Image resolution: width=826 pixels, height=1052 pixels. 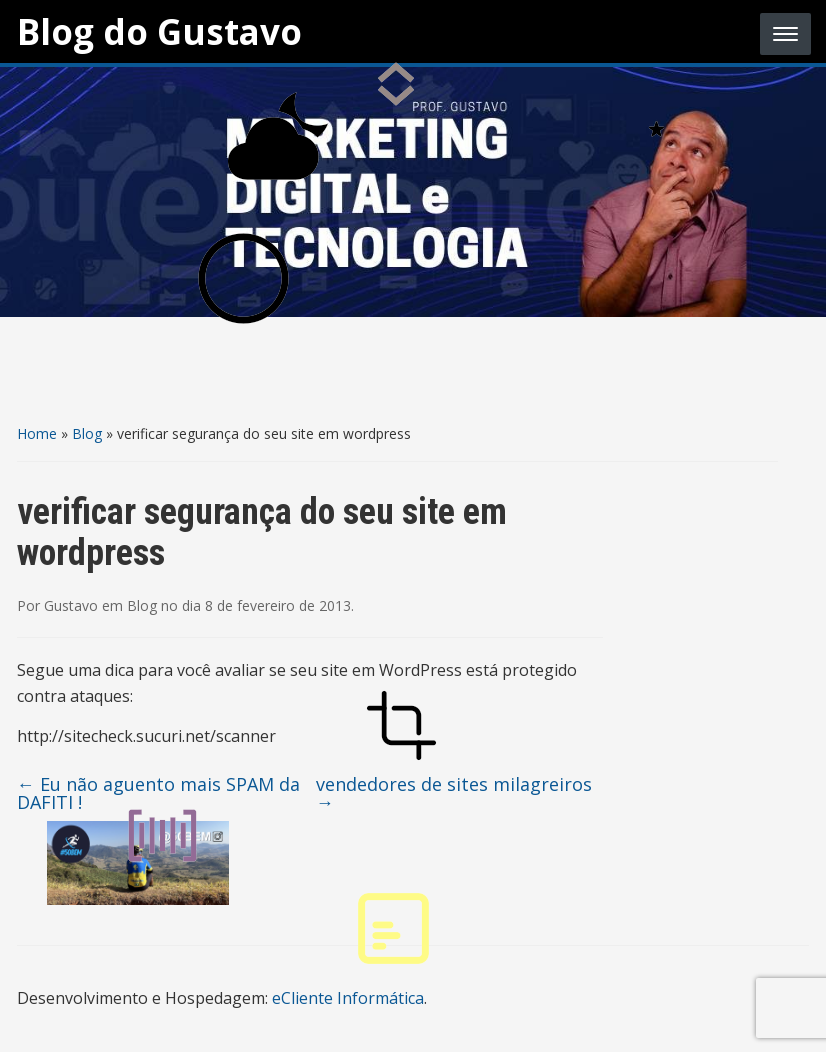 I want to click on align content to bottom-left of container, so click(x=393, y=928).